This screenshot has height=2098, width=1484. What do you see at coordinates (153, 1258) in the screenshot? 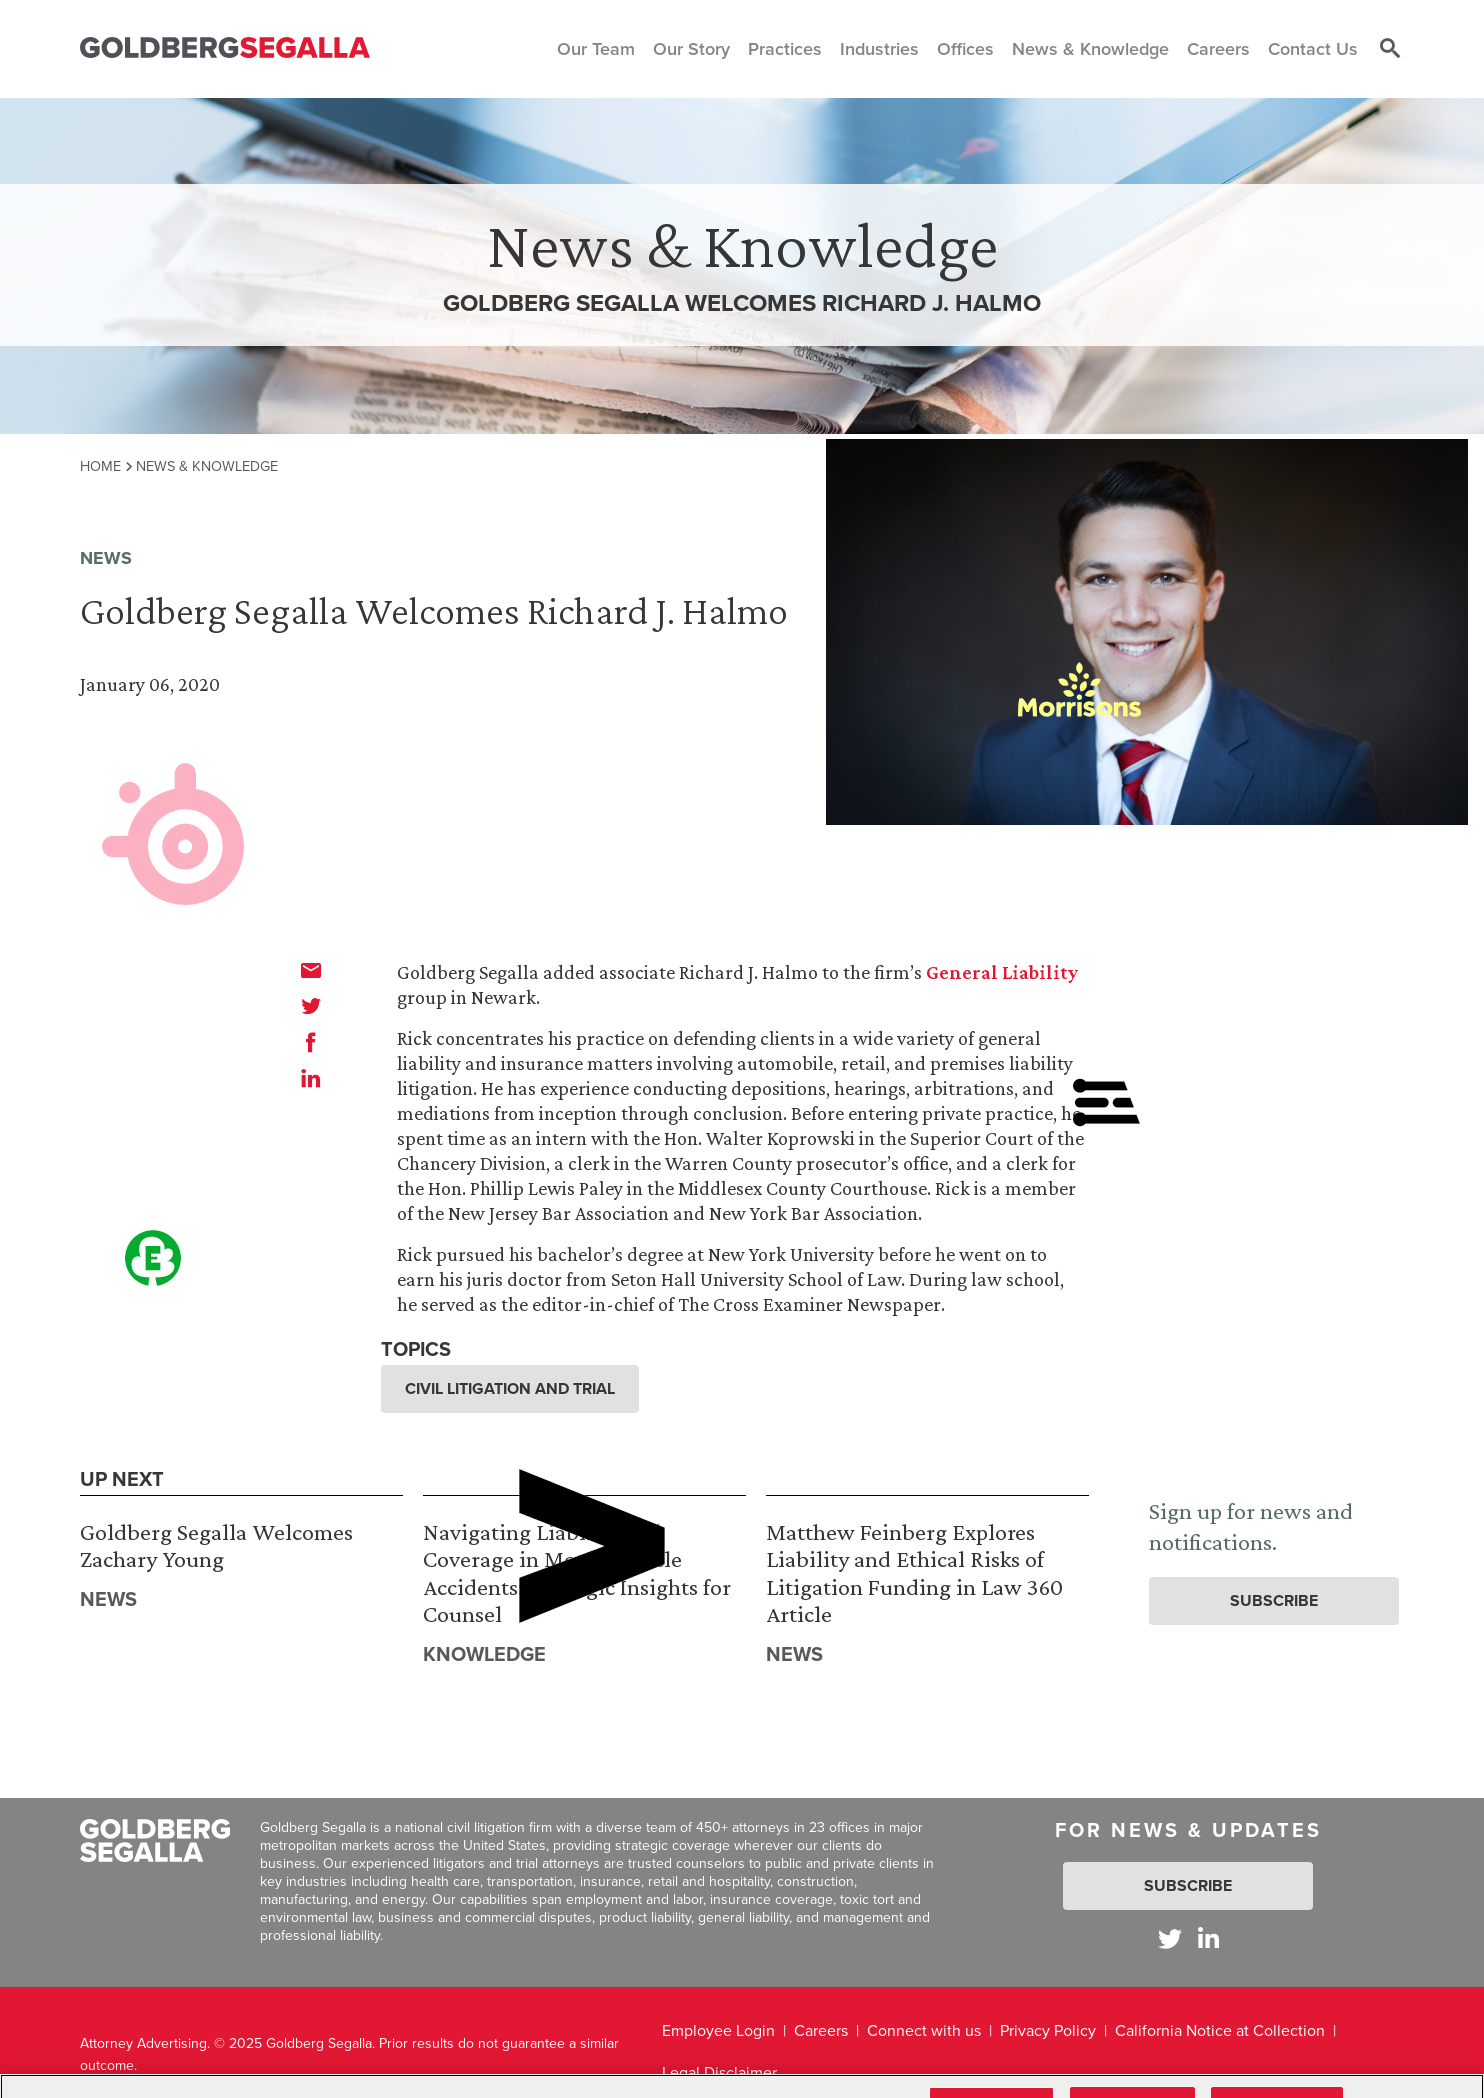
I see `open ecosia search engine` at bounding box center [153, 1258].